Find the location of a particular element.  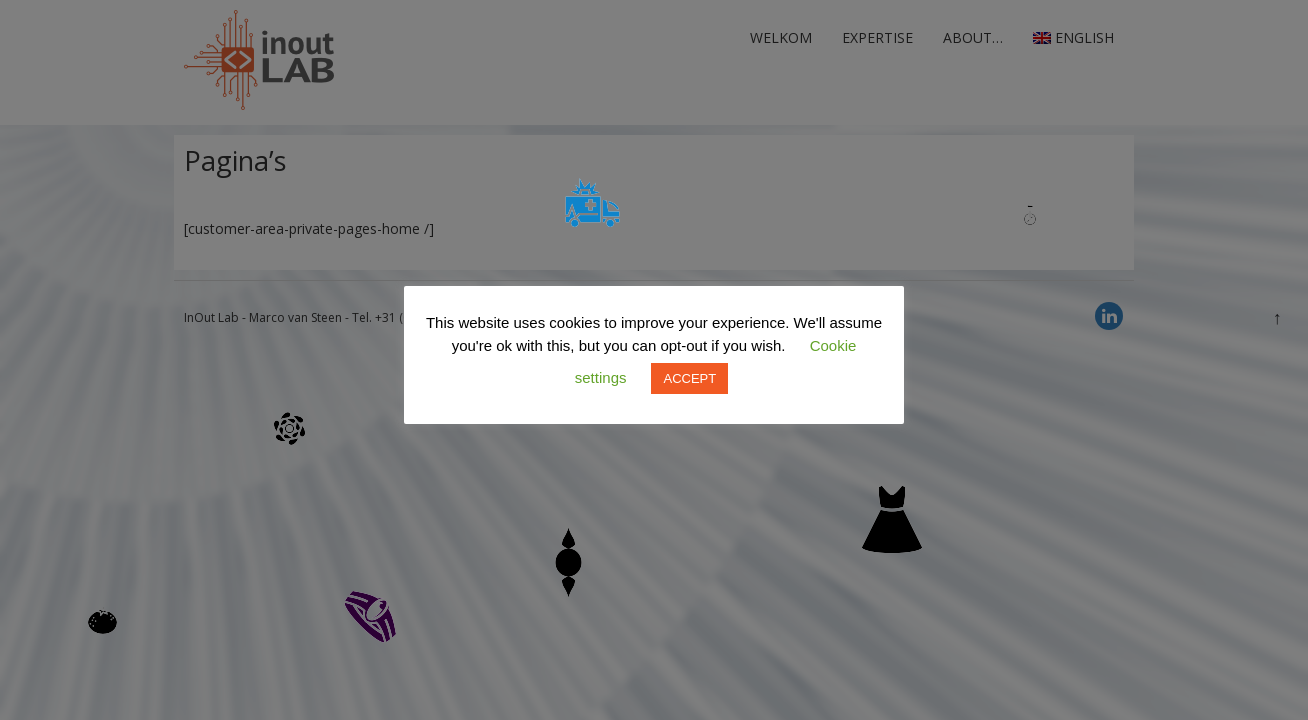

indicates an oil or petroleum resource in a game is located at coordinates (289, 428).